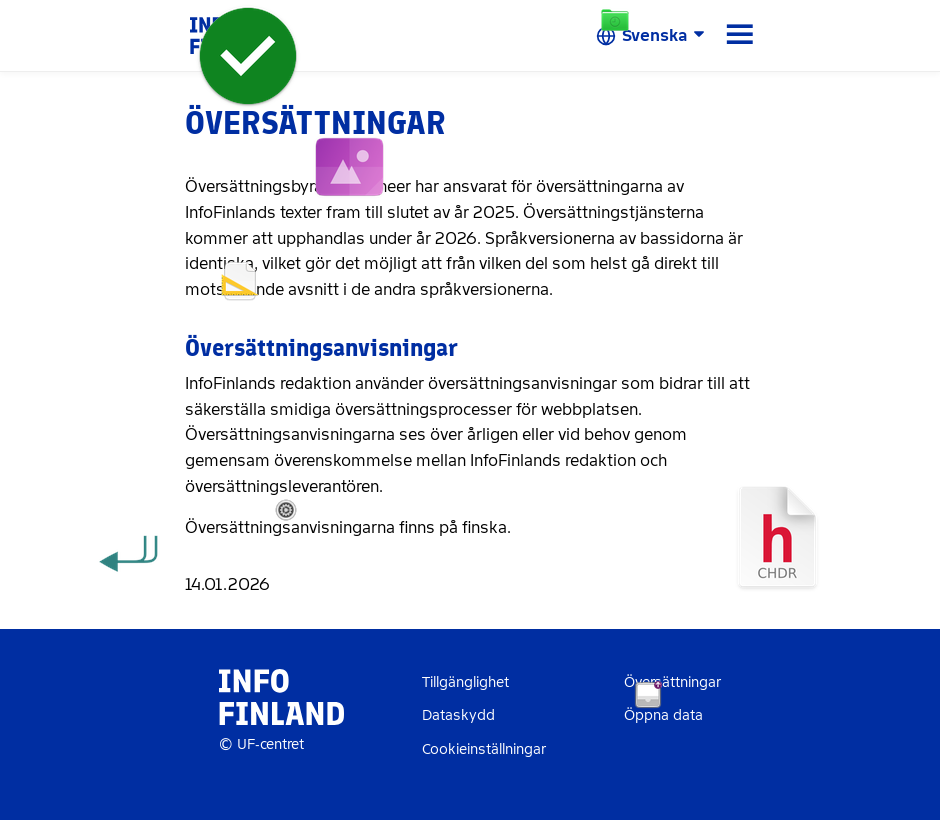  What do you see at coordinates (648, 695) in the screenshot?
I see `sync mail between inbox and outbox` at bounding box center [648, 695].